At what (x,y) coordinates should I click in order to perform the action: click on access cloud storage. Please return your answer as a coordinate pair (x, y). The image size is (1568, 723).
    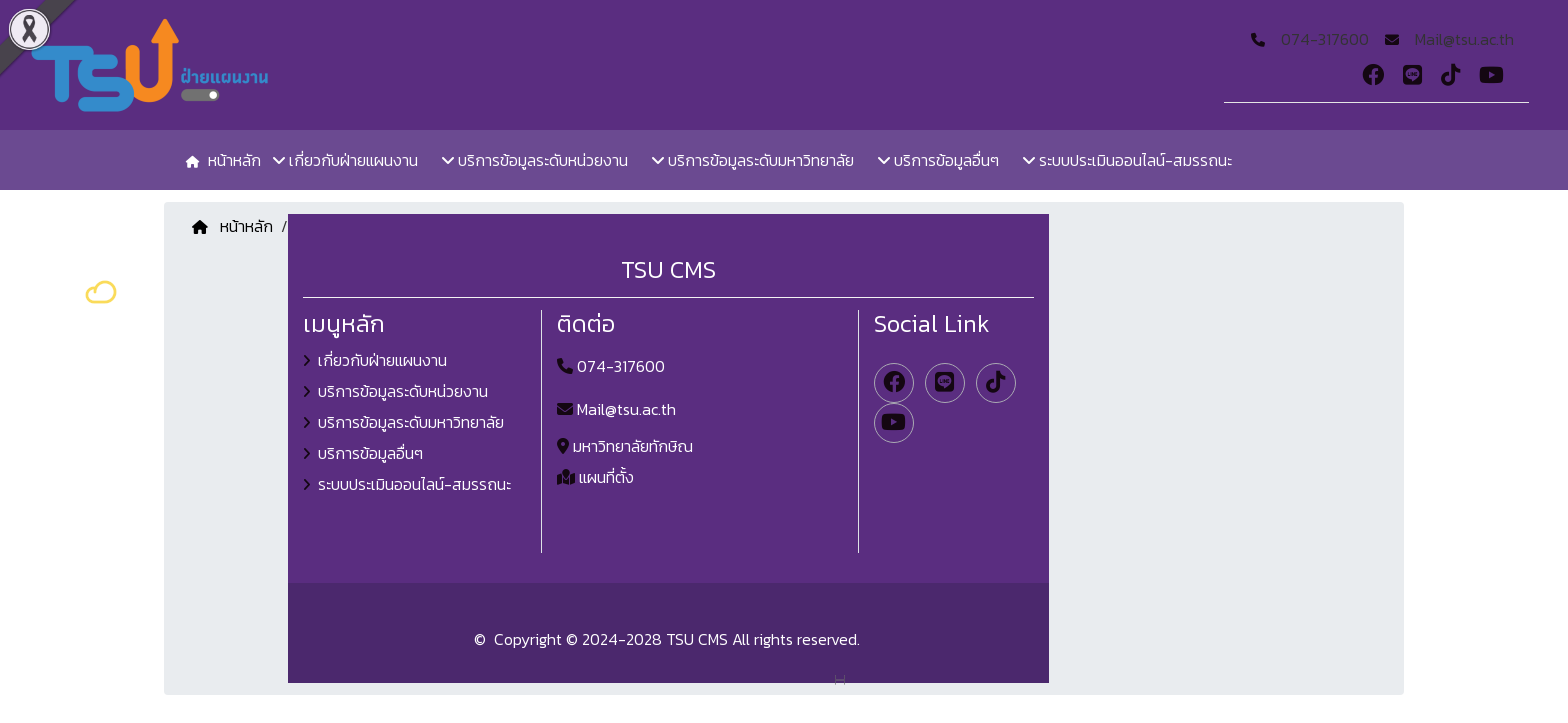
    Looking at the image, I should click on (101, 292).